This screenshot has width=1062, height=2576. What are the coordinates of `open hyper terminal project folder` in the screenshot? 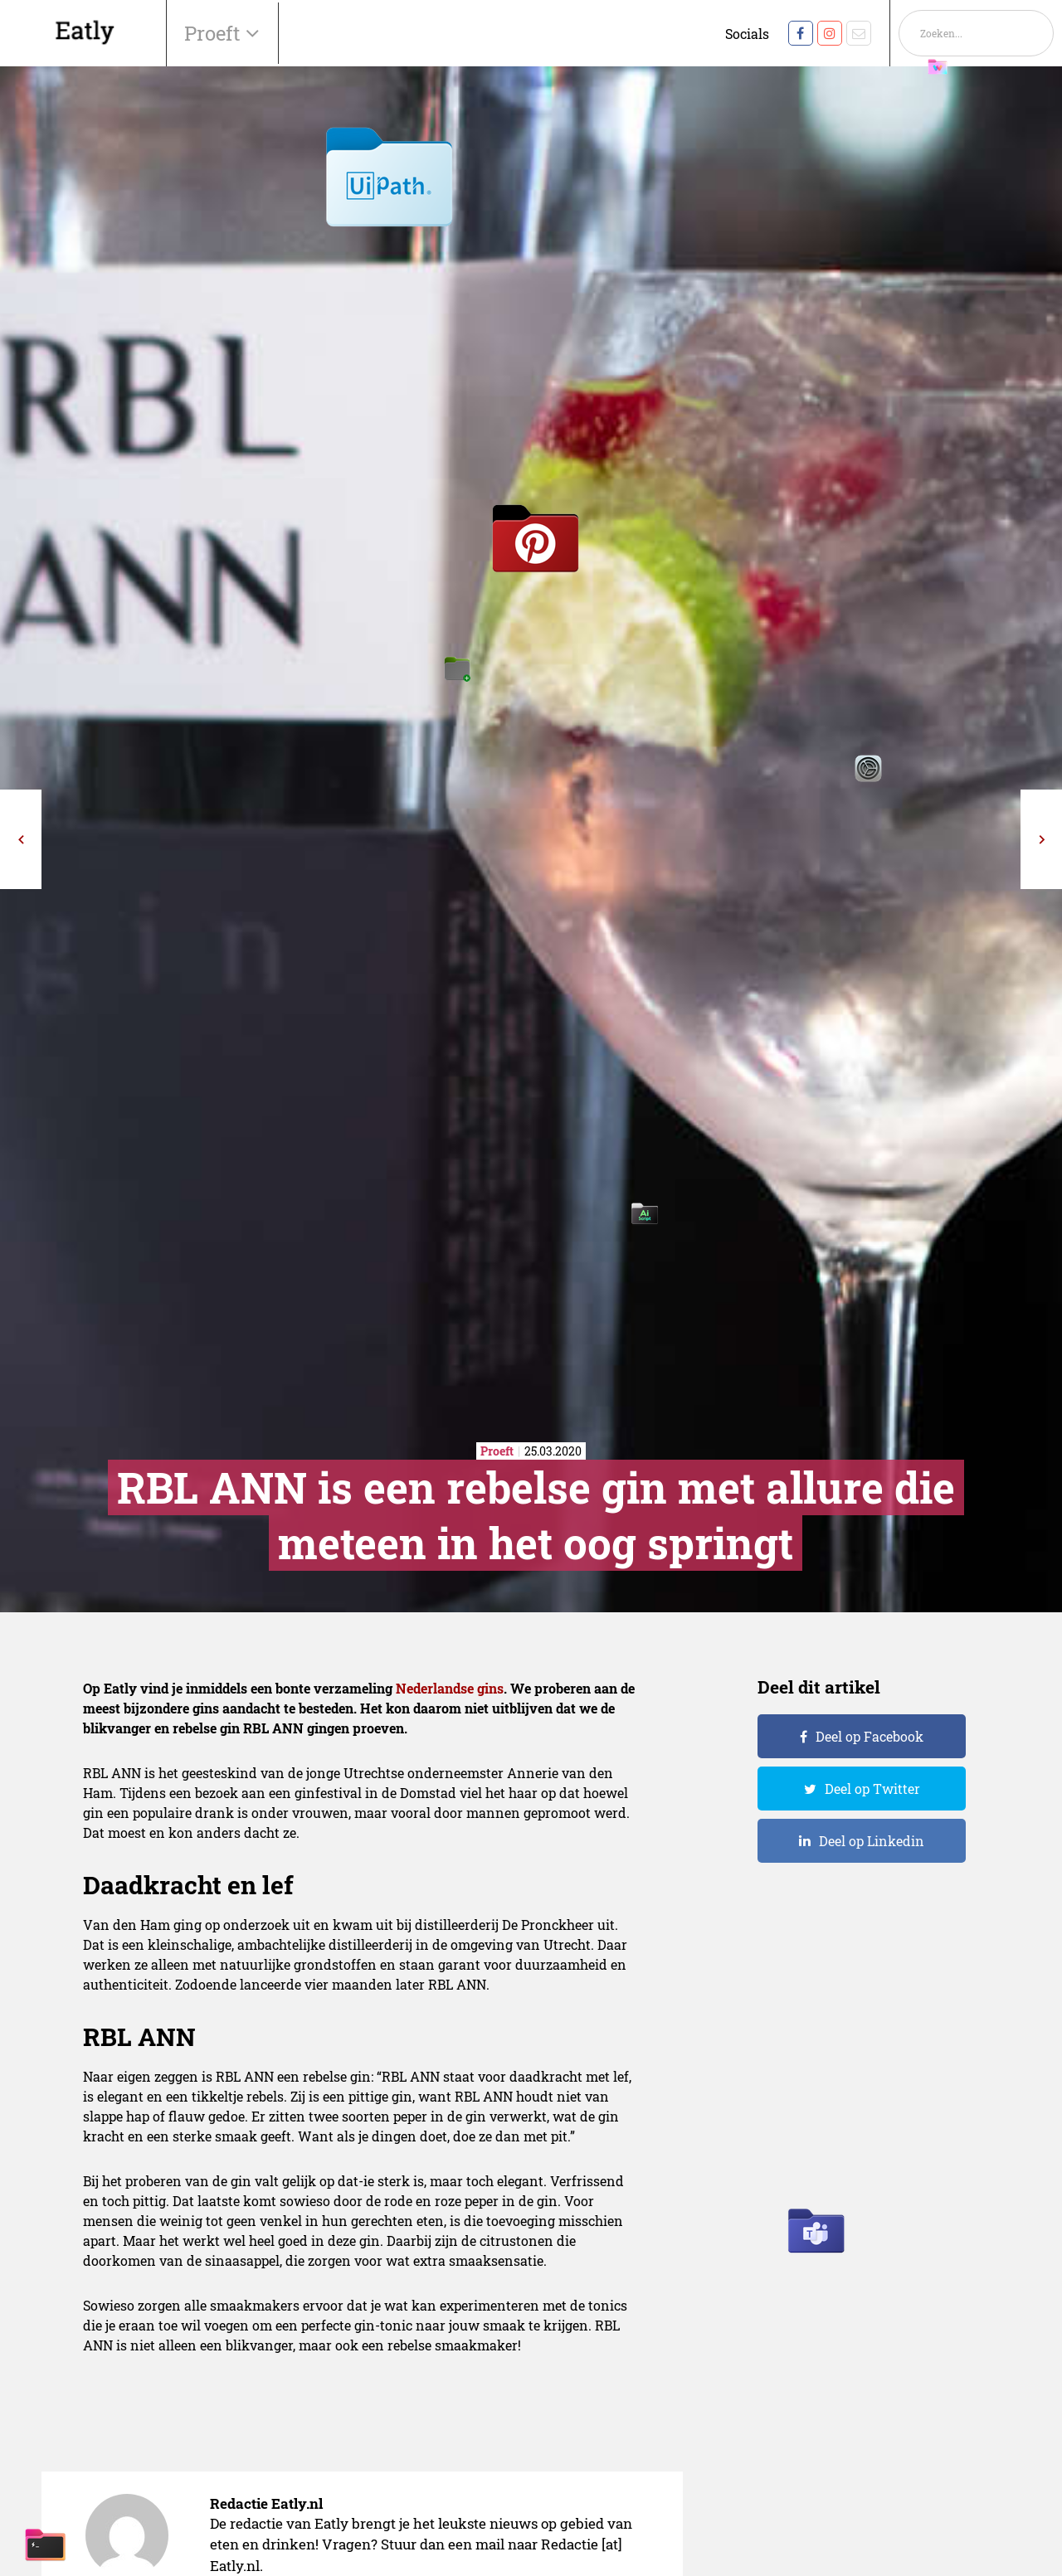 It's located at (45, 2545).